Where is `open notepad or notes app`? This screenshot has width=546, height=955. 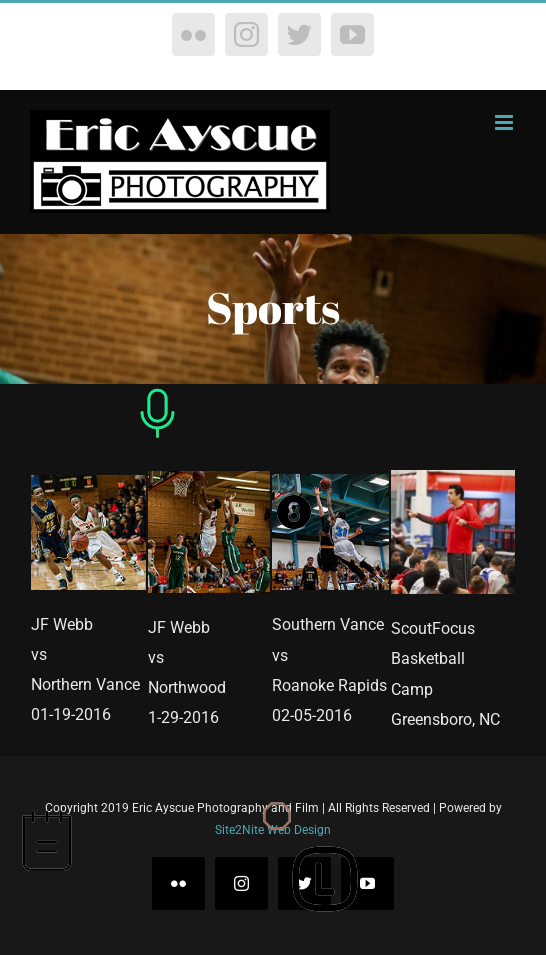
open notepad or notes app is located at coordinates (47, 842).